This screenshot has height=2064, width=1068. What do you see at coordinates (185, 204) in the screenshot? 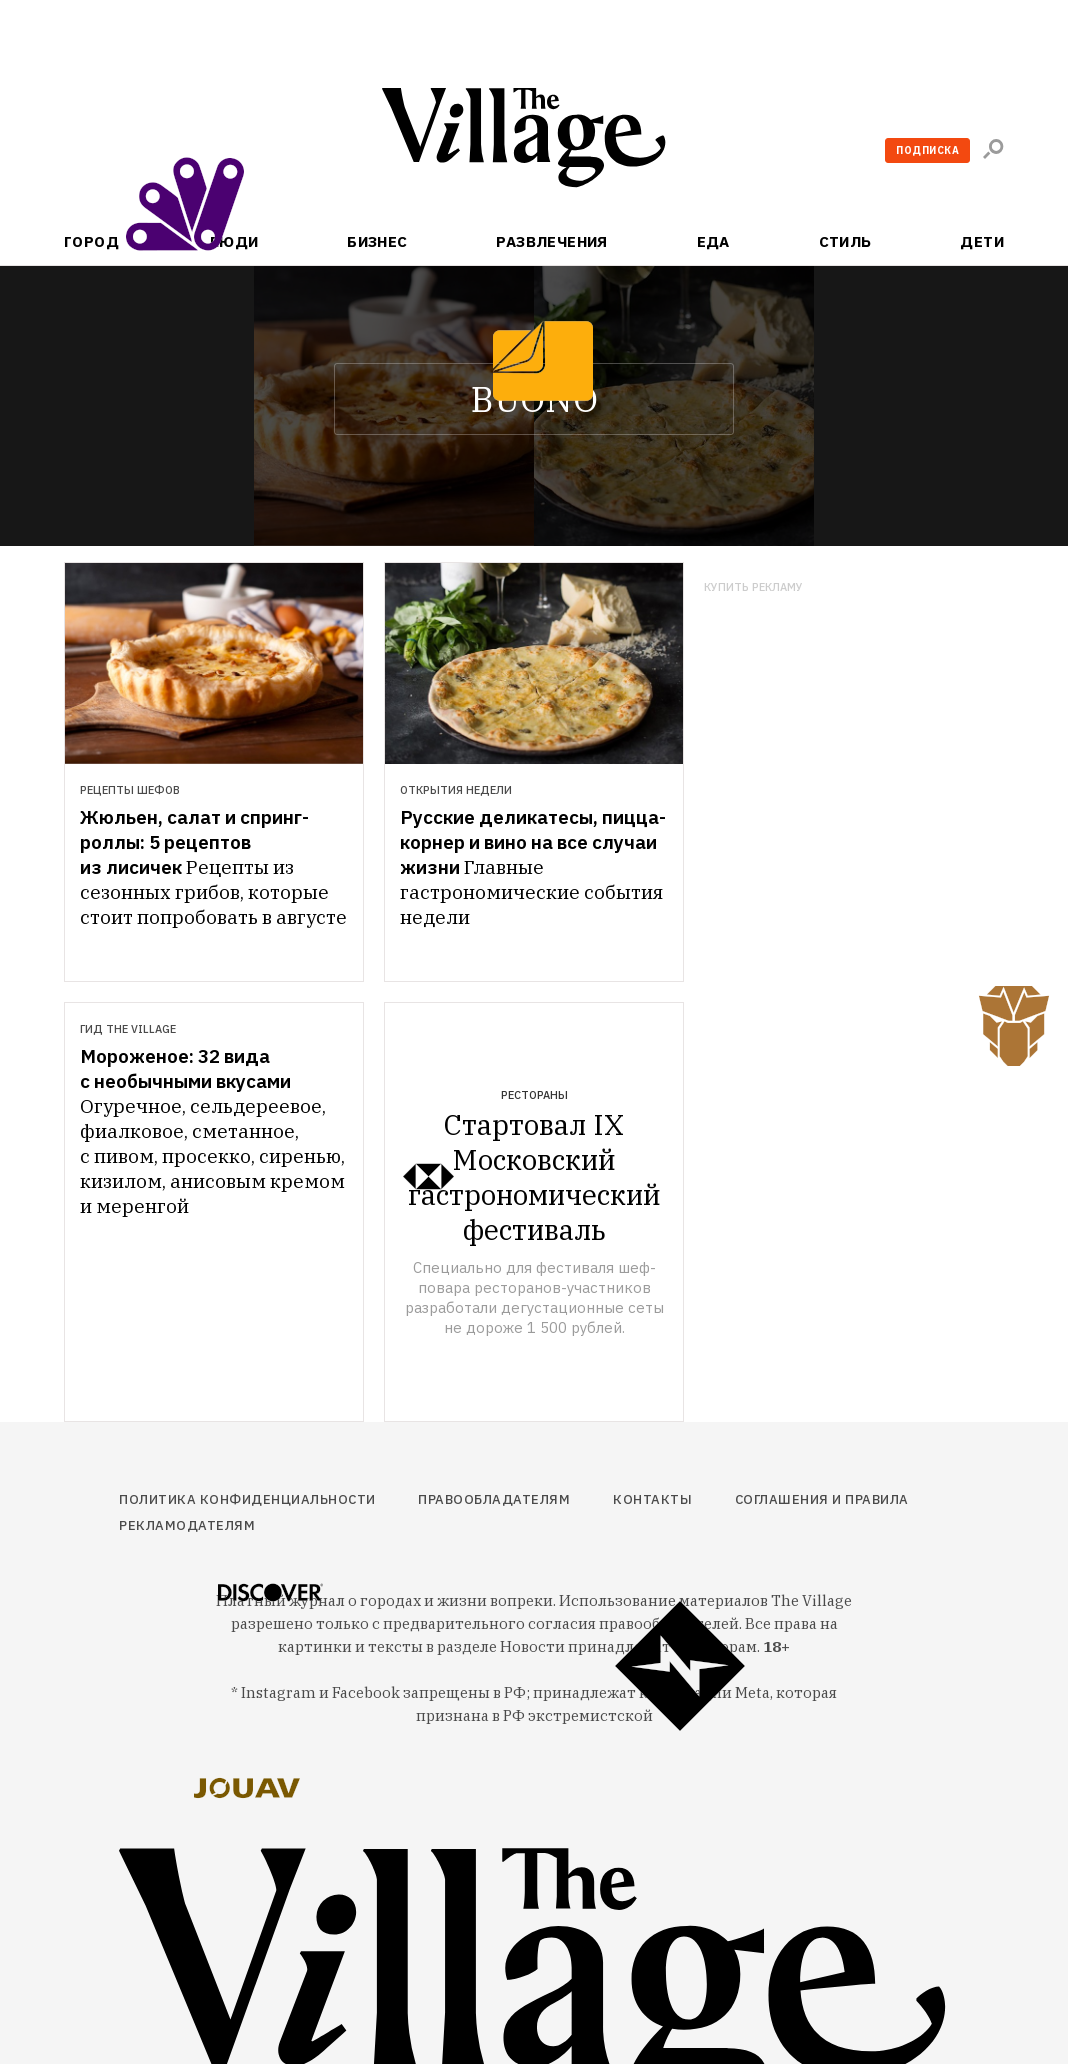
I see `Google Apps Script logo` at bounding box center [185, 204].